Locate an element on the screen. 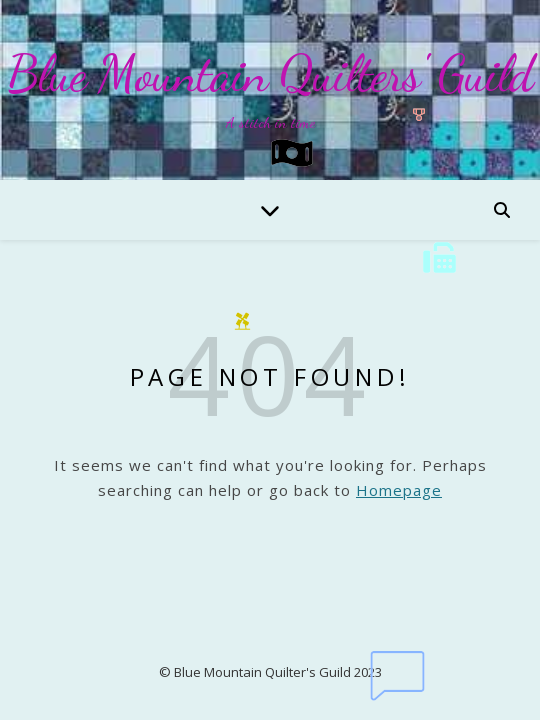 The width and height of the screenshot is (540, 720). view achievements or awards is located at coordinates (419, 114).